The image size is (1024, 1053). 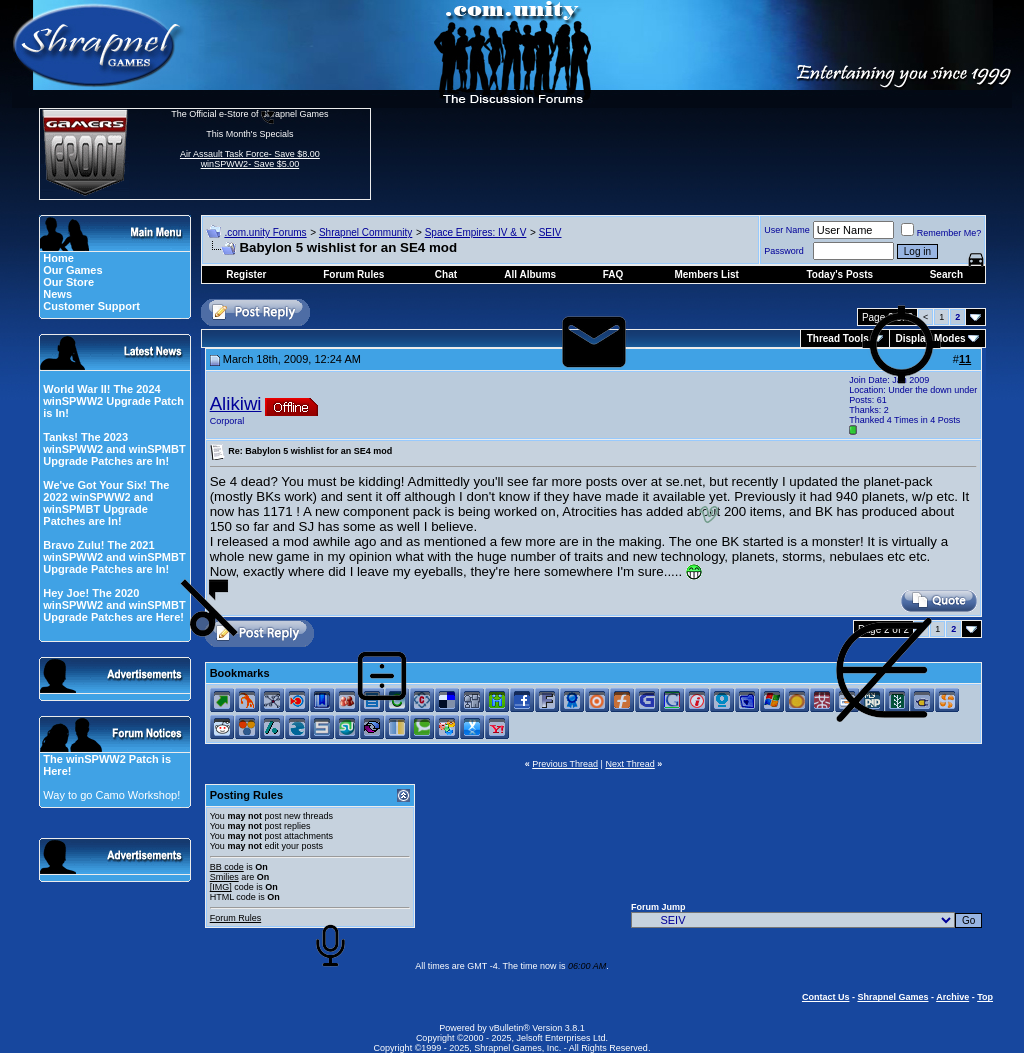 What do you see at coordinates (330, 945) in the screenshot?
I see `tap to start voice input` at bounding box center [330, 945].